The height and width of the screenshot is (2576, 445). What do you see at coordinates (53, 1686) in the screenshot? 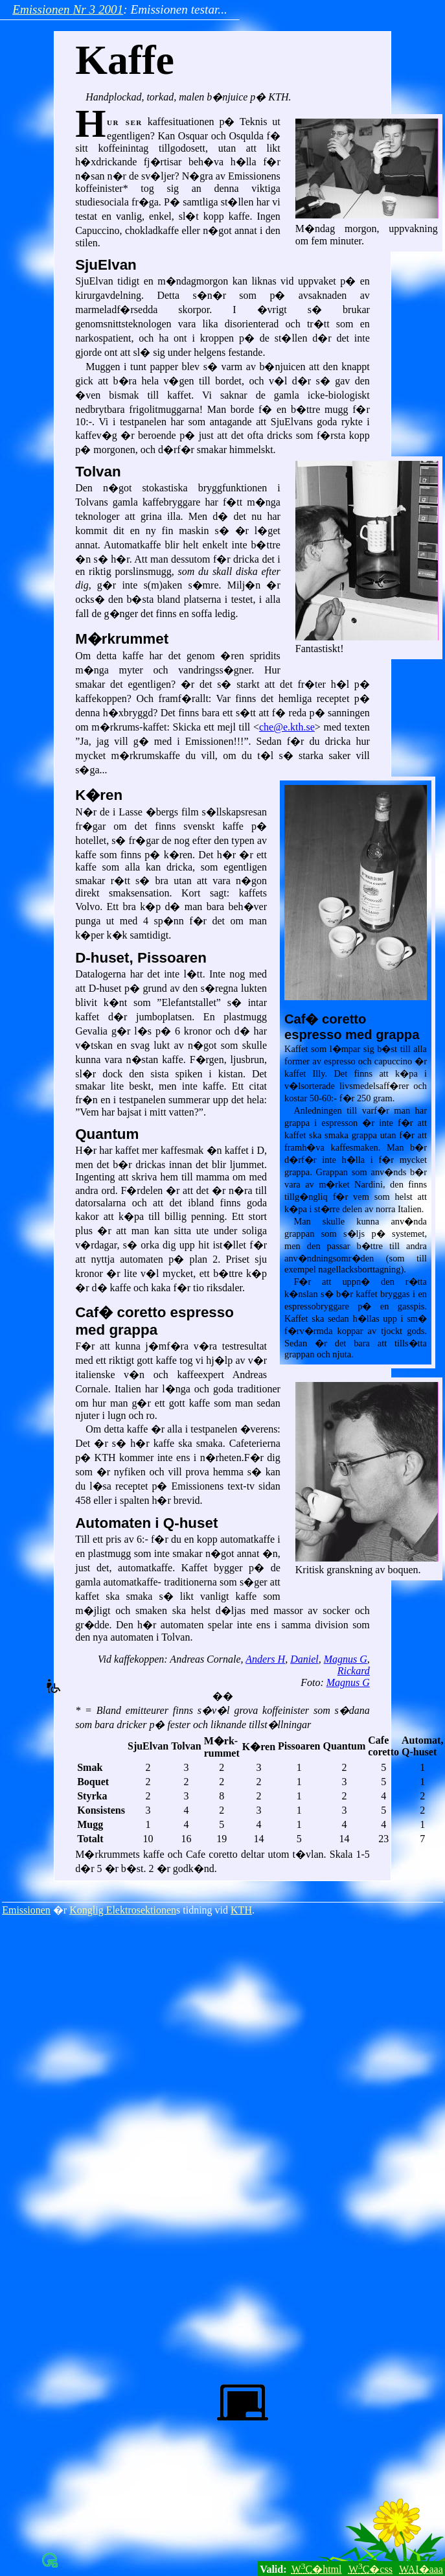
I see `wheelchair pickup location` at bounding box center [53, 1686].